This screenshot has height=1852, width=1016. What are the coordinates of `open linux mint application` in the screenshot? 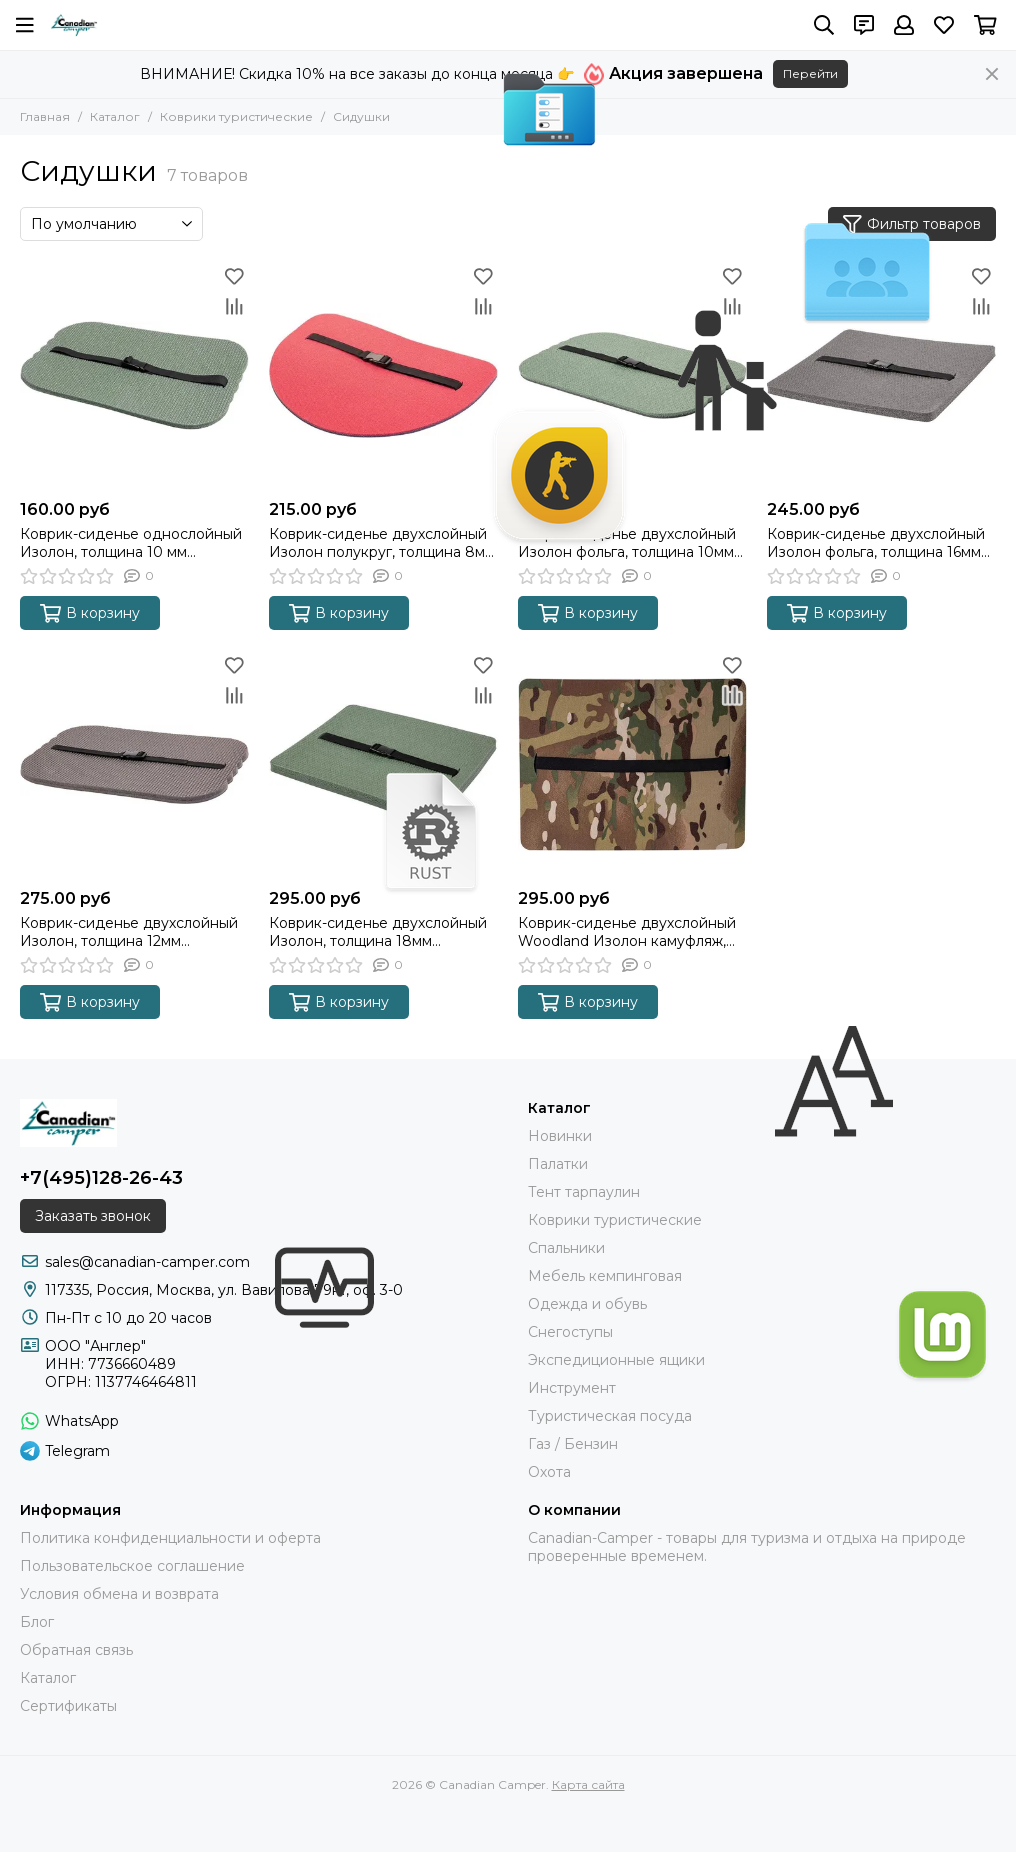 It's located at (942, 1334).